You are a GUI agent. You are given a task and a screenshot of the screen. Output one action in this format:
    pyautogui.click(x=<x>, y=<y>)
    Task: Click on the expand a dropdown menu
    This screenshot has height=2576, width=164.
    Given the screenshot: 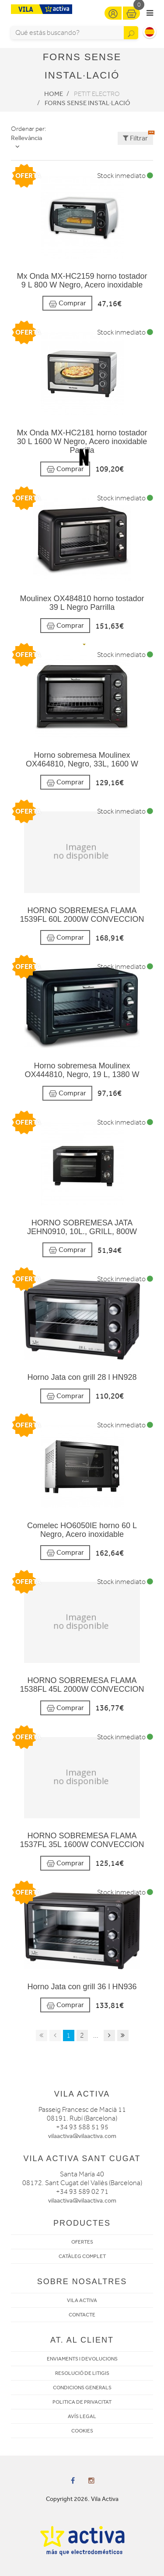 What is the action you would take?
    pyautogui.click(x=84, y=644)
    